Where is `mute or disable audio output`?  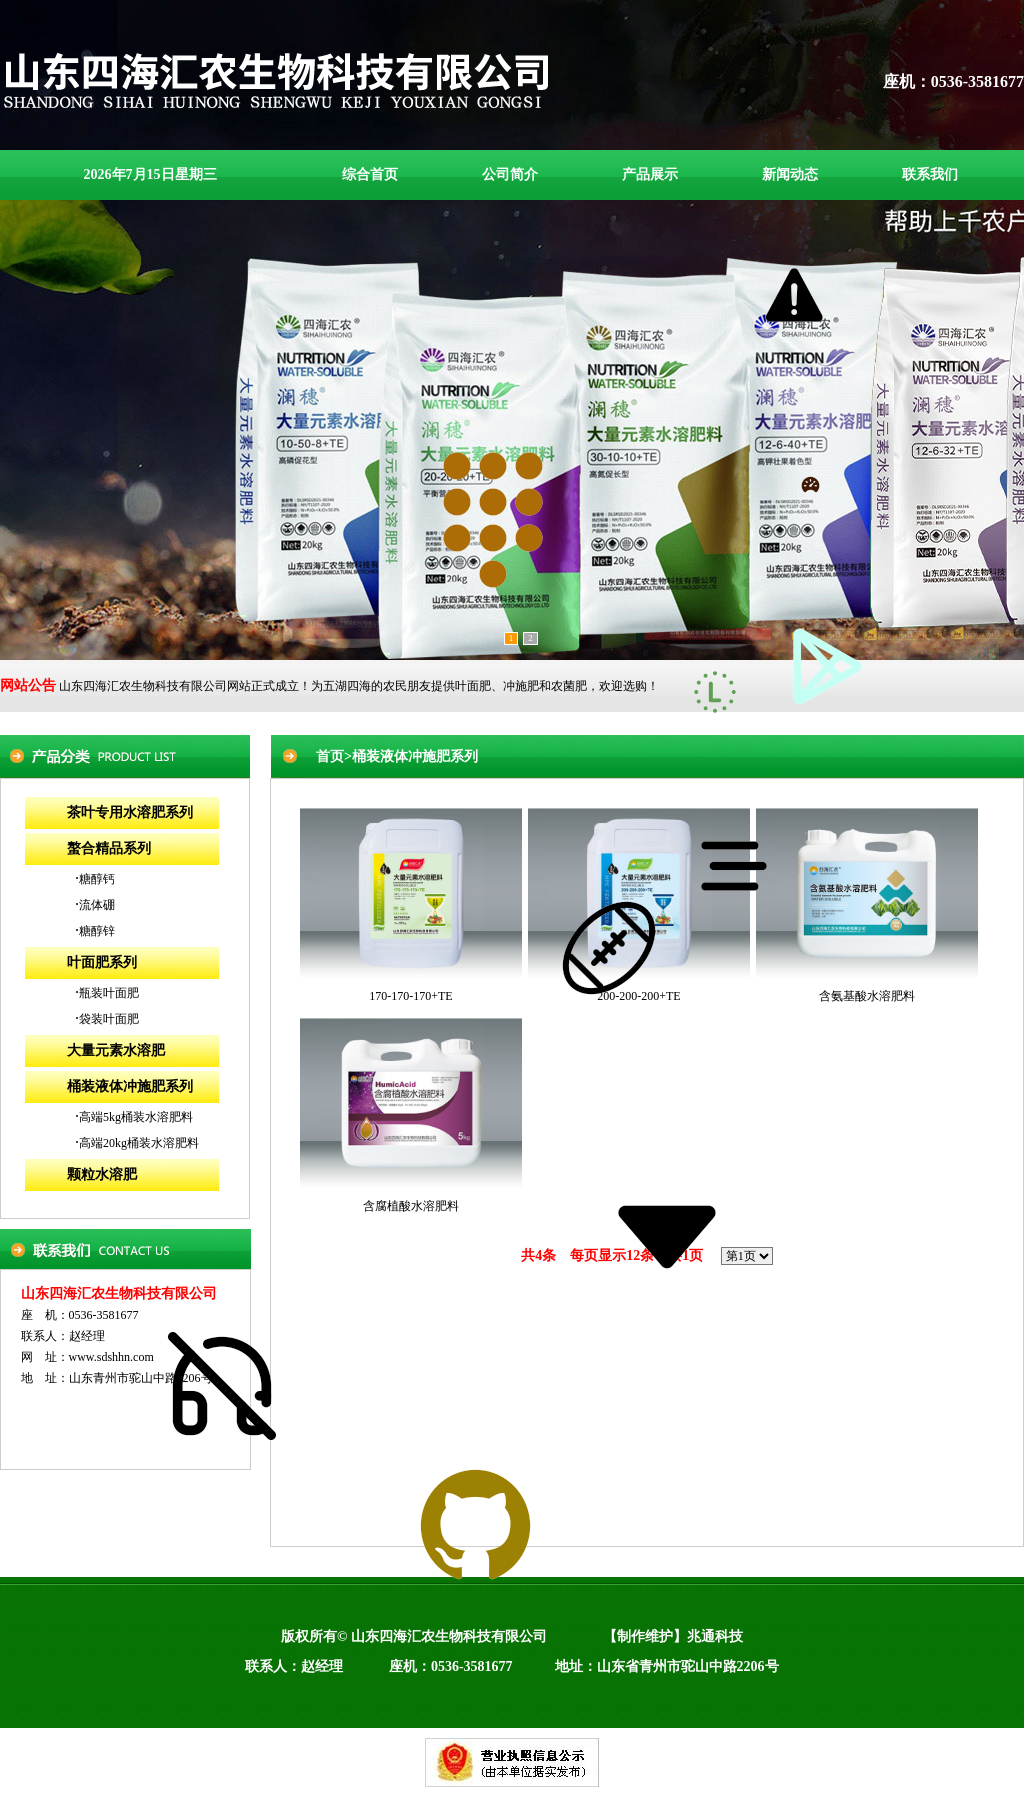
mute or disable audio output is located at coordinates (222, 1386).